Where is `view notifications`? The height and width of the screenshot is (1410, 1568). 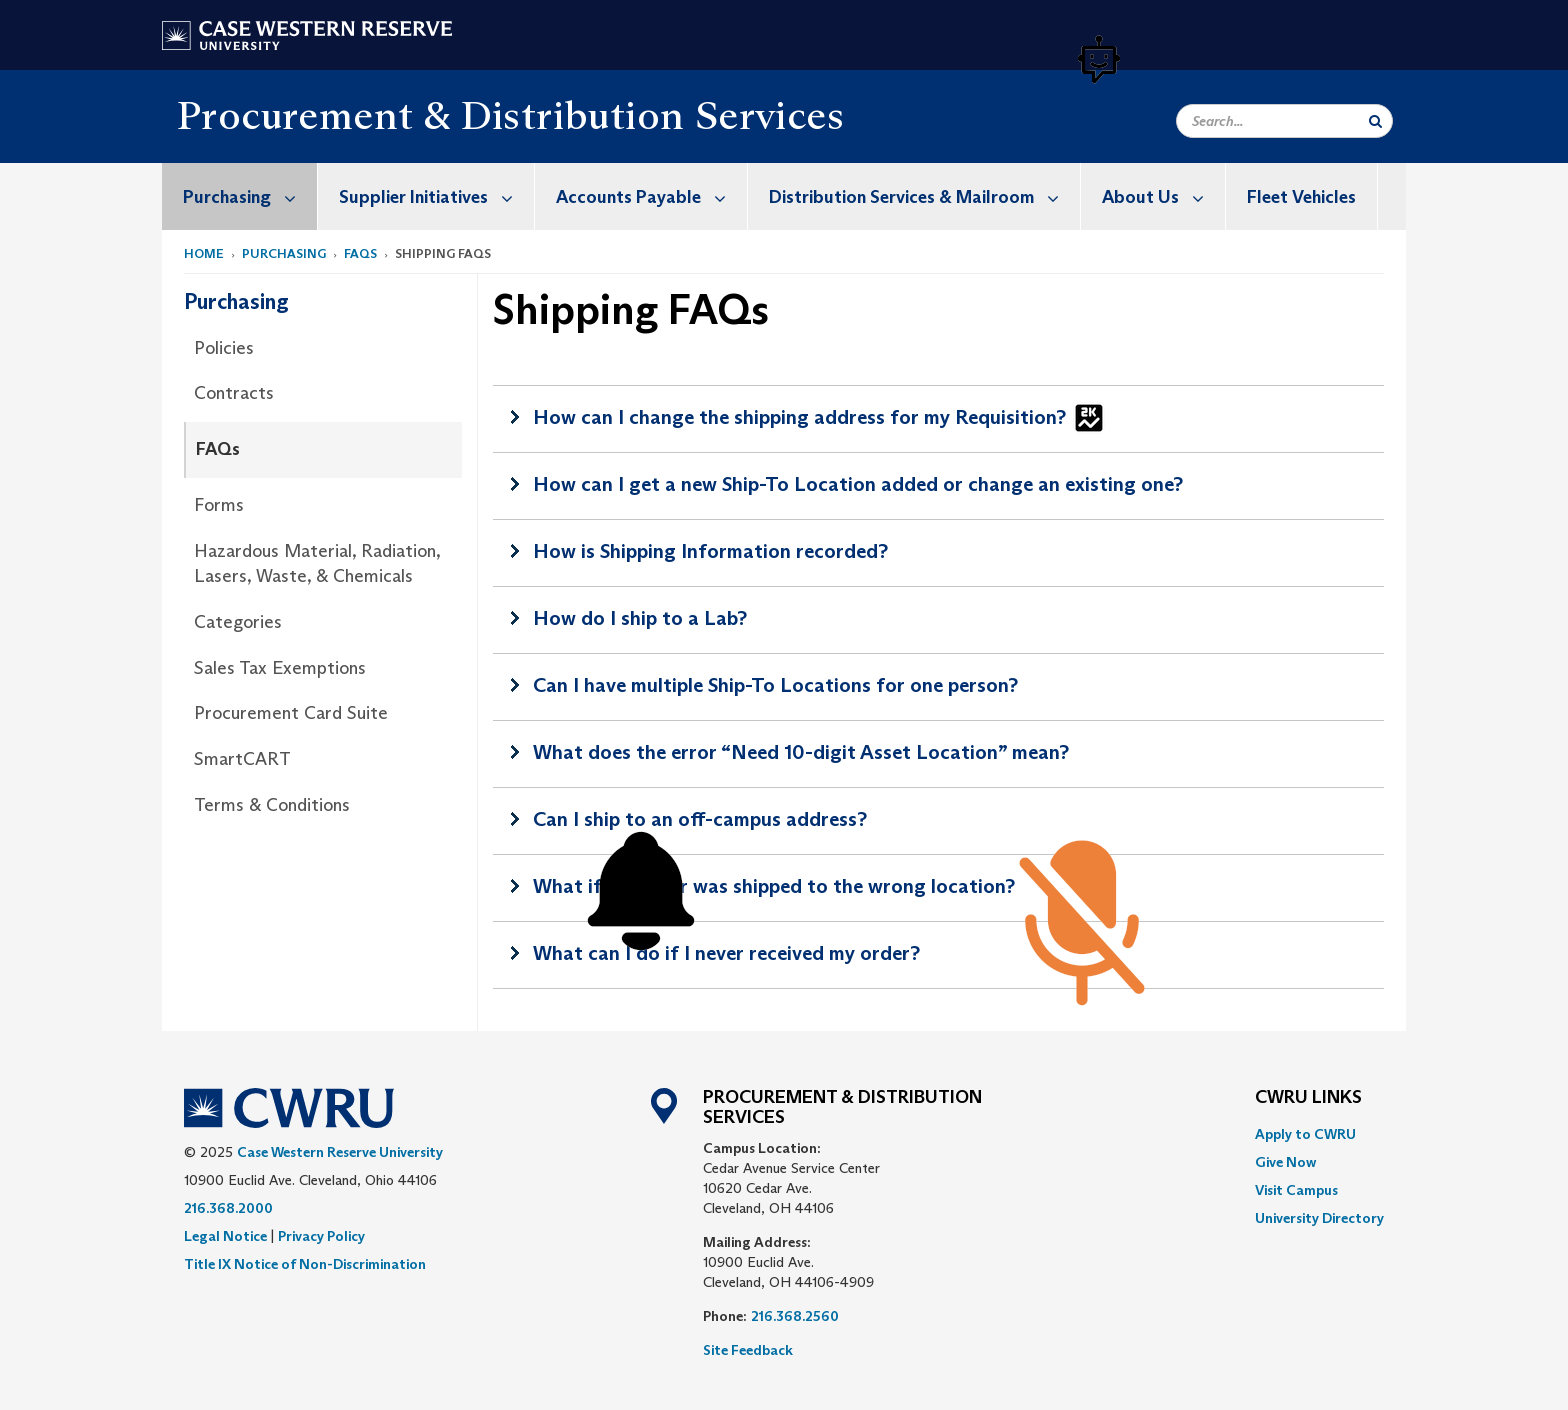 view notifications is located at coordinates (641, 891).